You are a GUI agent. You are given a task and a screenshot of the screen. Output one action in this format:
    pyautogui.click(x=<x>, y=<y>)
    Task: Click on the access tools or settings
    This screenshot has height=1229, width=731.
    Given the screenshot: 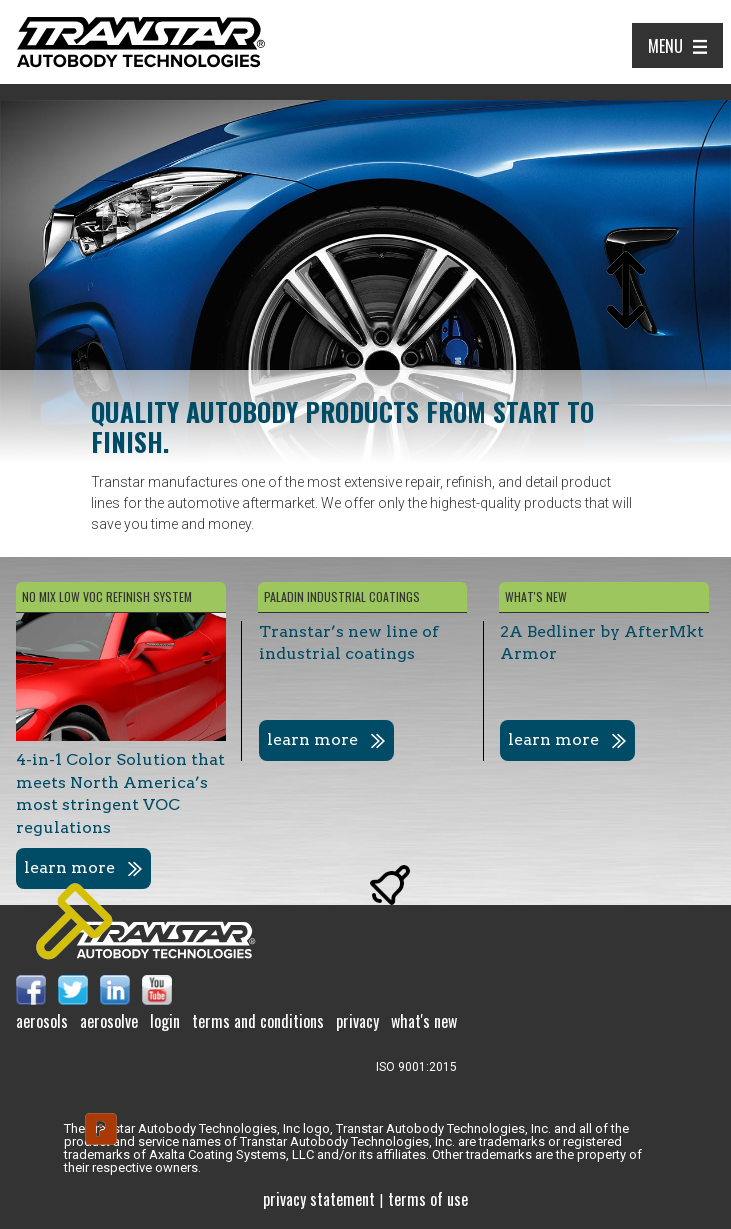 What is the action you would take?
    pyautogui.click(x=73, y=920)
    